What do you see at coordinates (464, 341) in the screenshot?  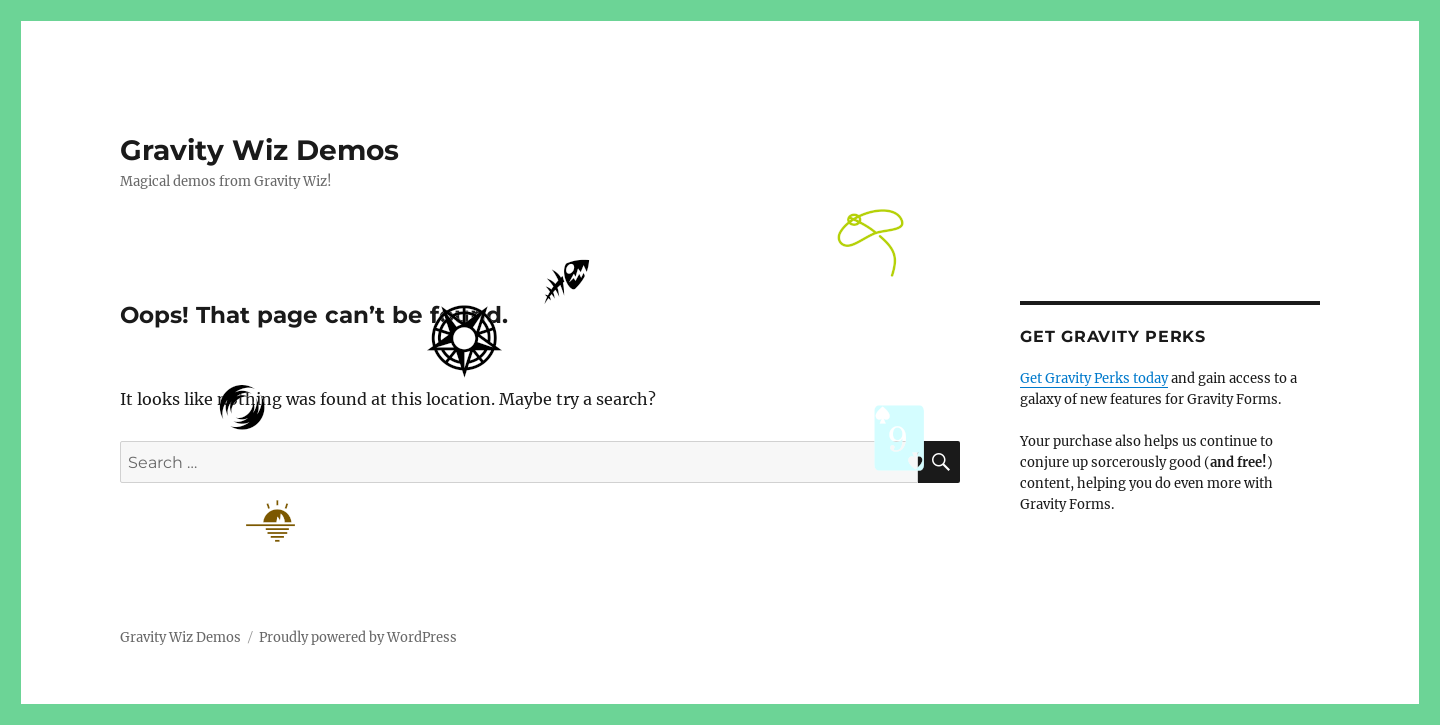 I see `indicates occult or mystical game element` at bounding box center [464, 341].